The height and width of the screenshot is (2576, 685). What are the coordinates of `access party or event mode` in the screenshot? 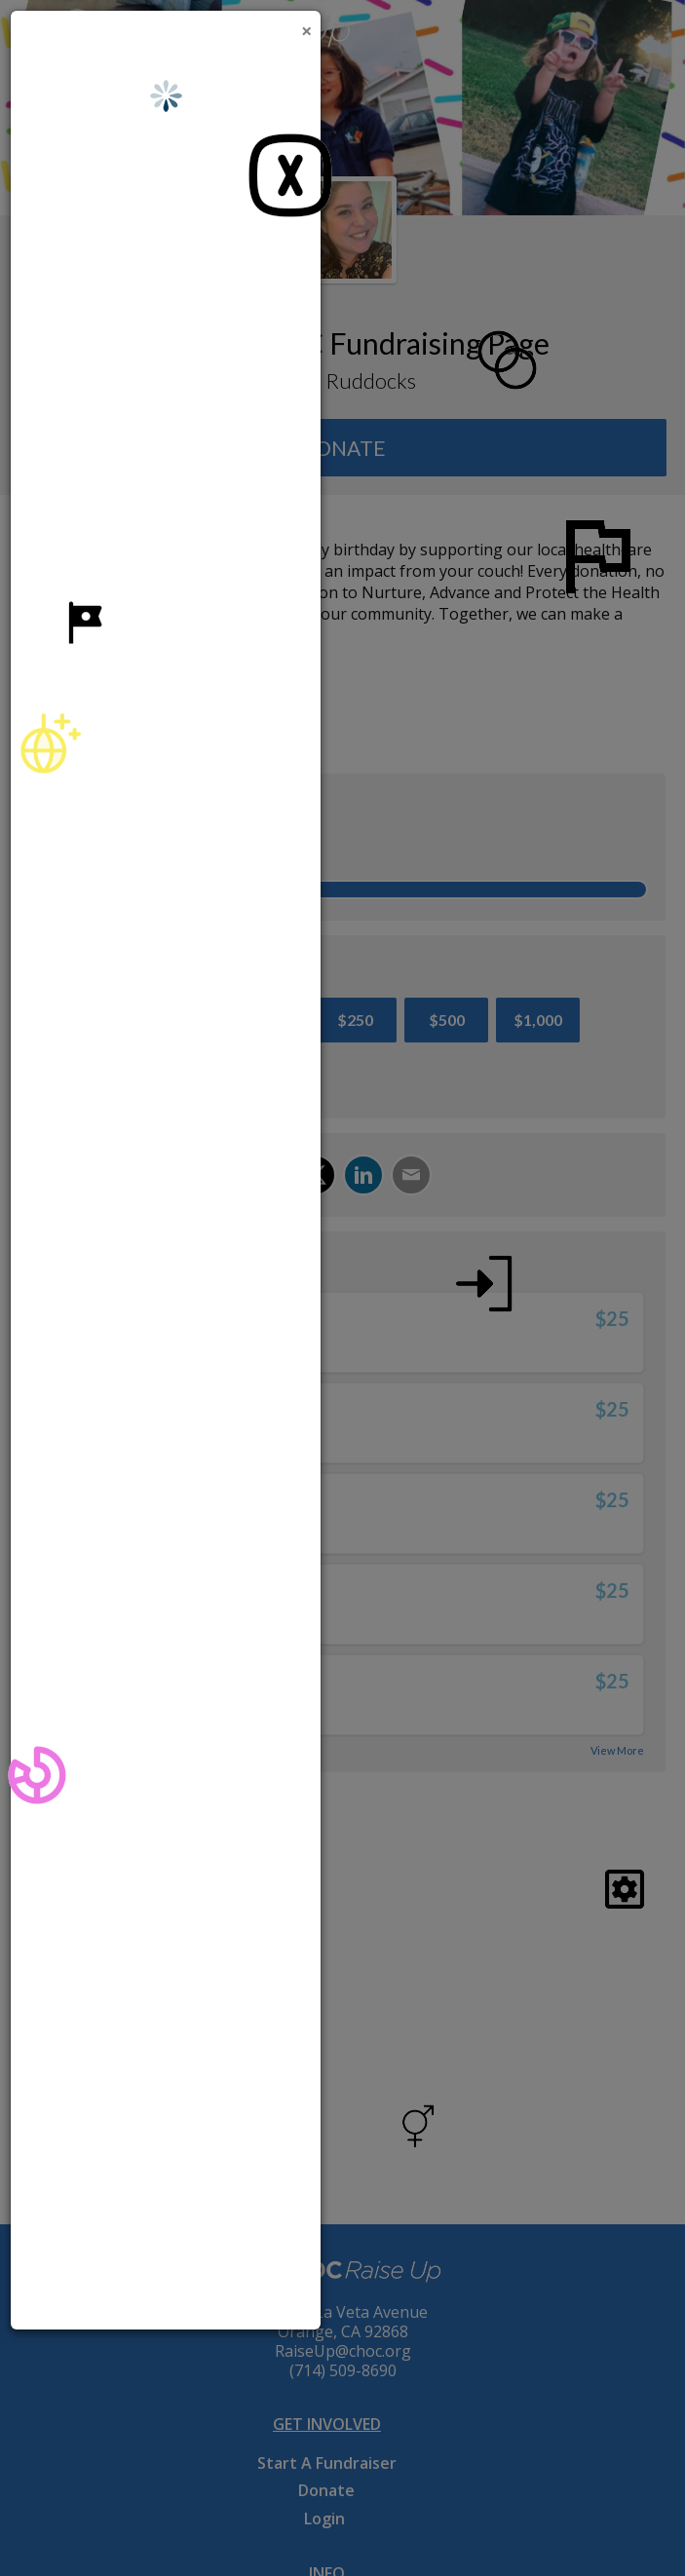 It's located at (48, 744).